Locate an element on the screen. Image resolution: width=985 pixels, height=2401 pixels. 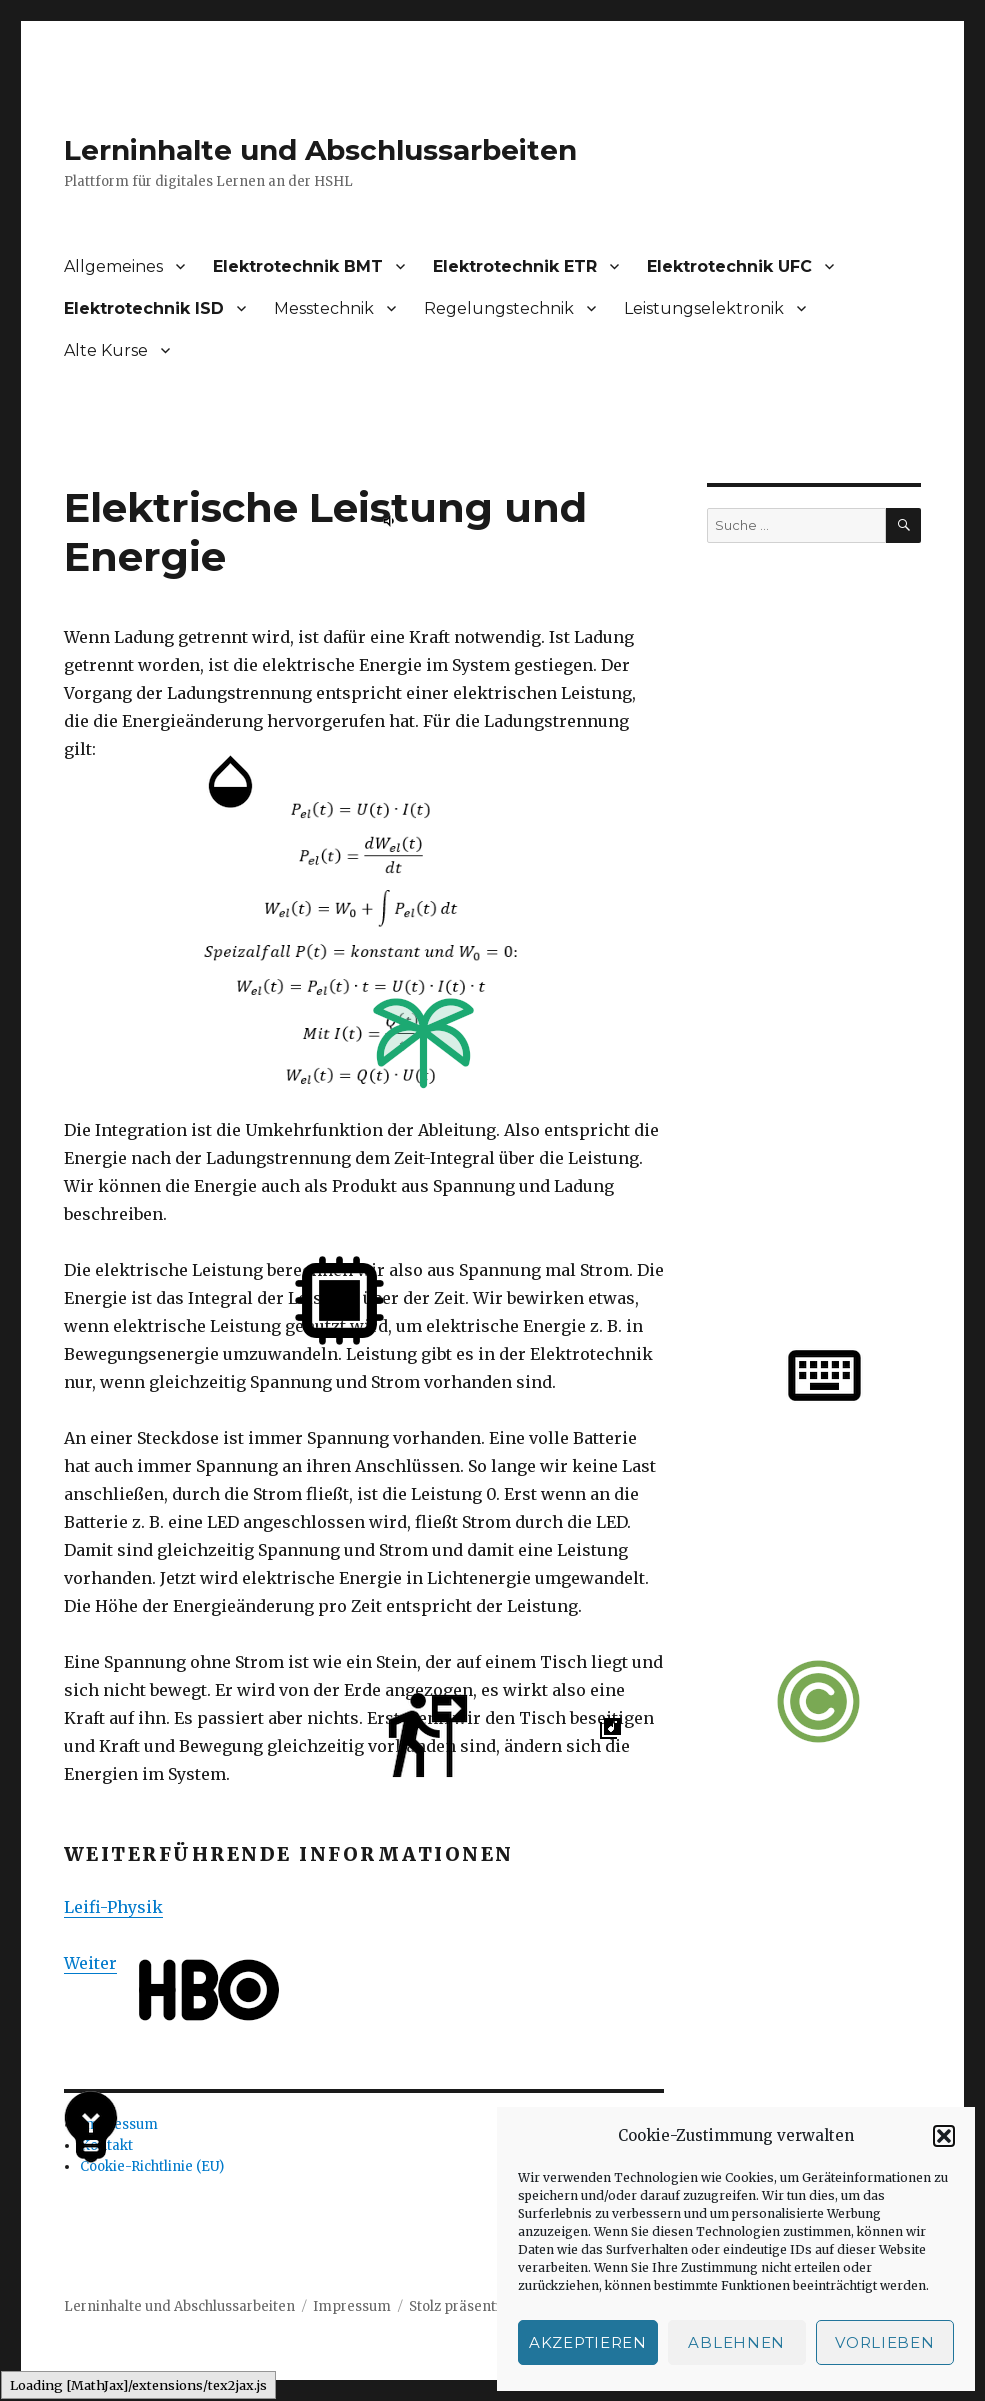
open on-screen keyboard is located at coordinates (824, 1375).